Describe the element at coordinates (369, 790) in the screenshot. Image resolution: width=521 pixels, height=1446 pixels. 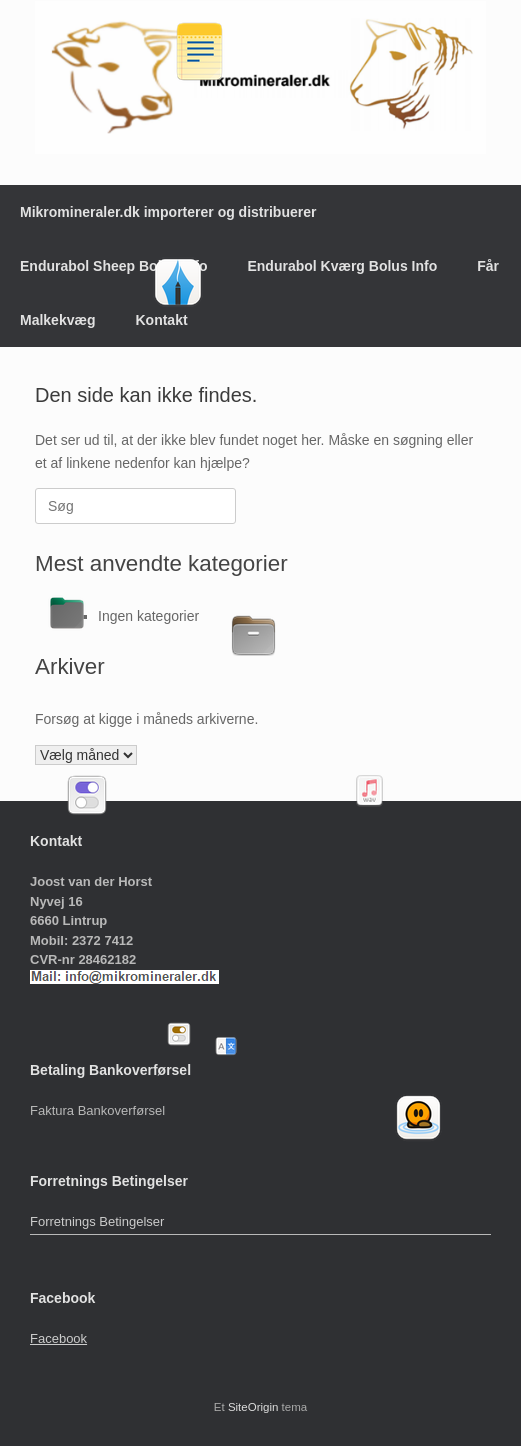
I see `audio file in wav format` at that location.